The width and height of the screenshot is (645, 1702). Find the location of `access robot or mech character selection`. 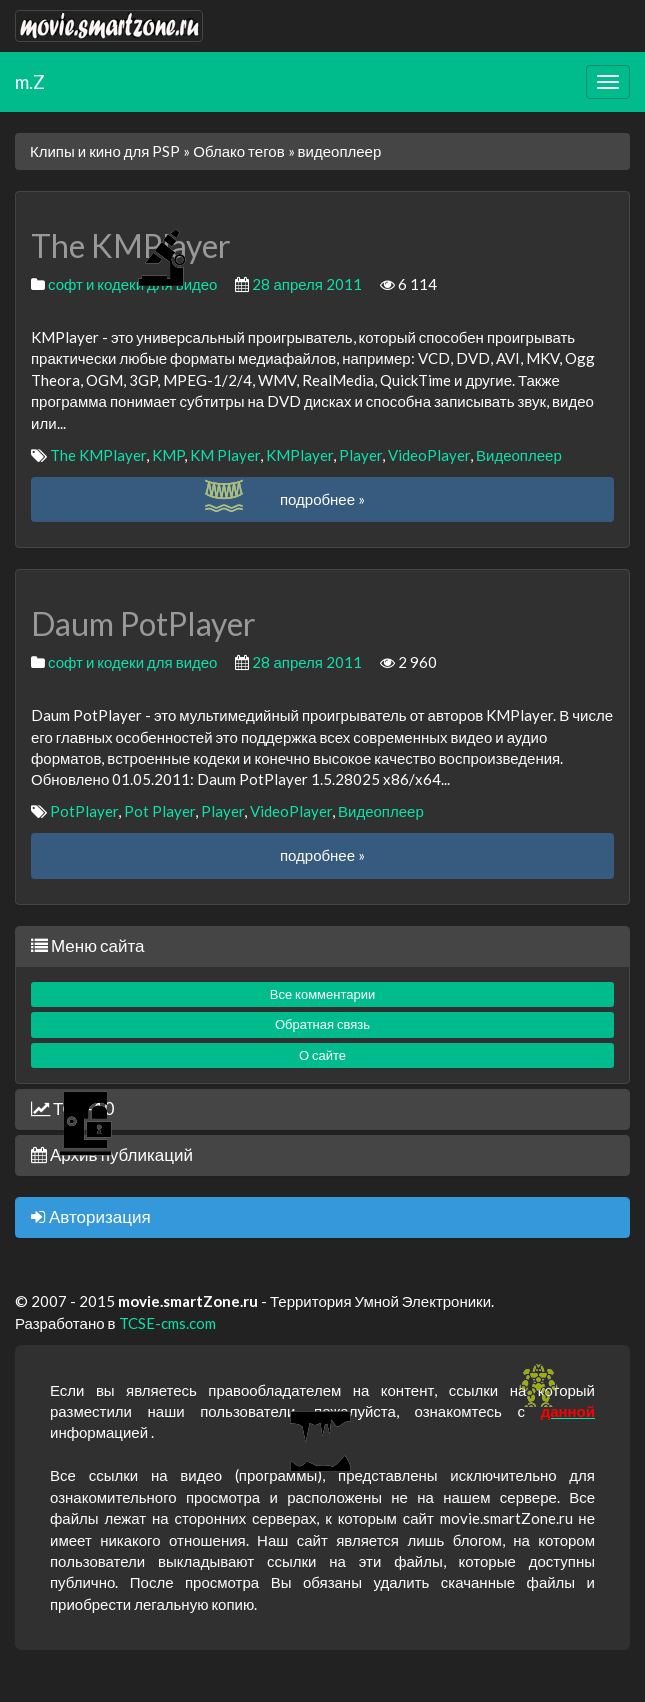

access robot or mech character selection is located at coordinates (538, 1385).